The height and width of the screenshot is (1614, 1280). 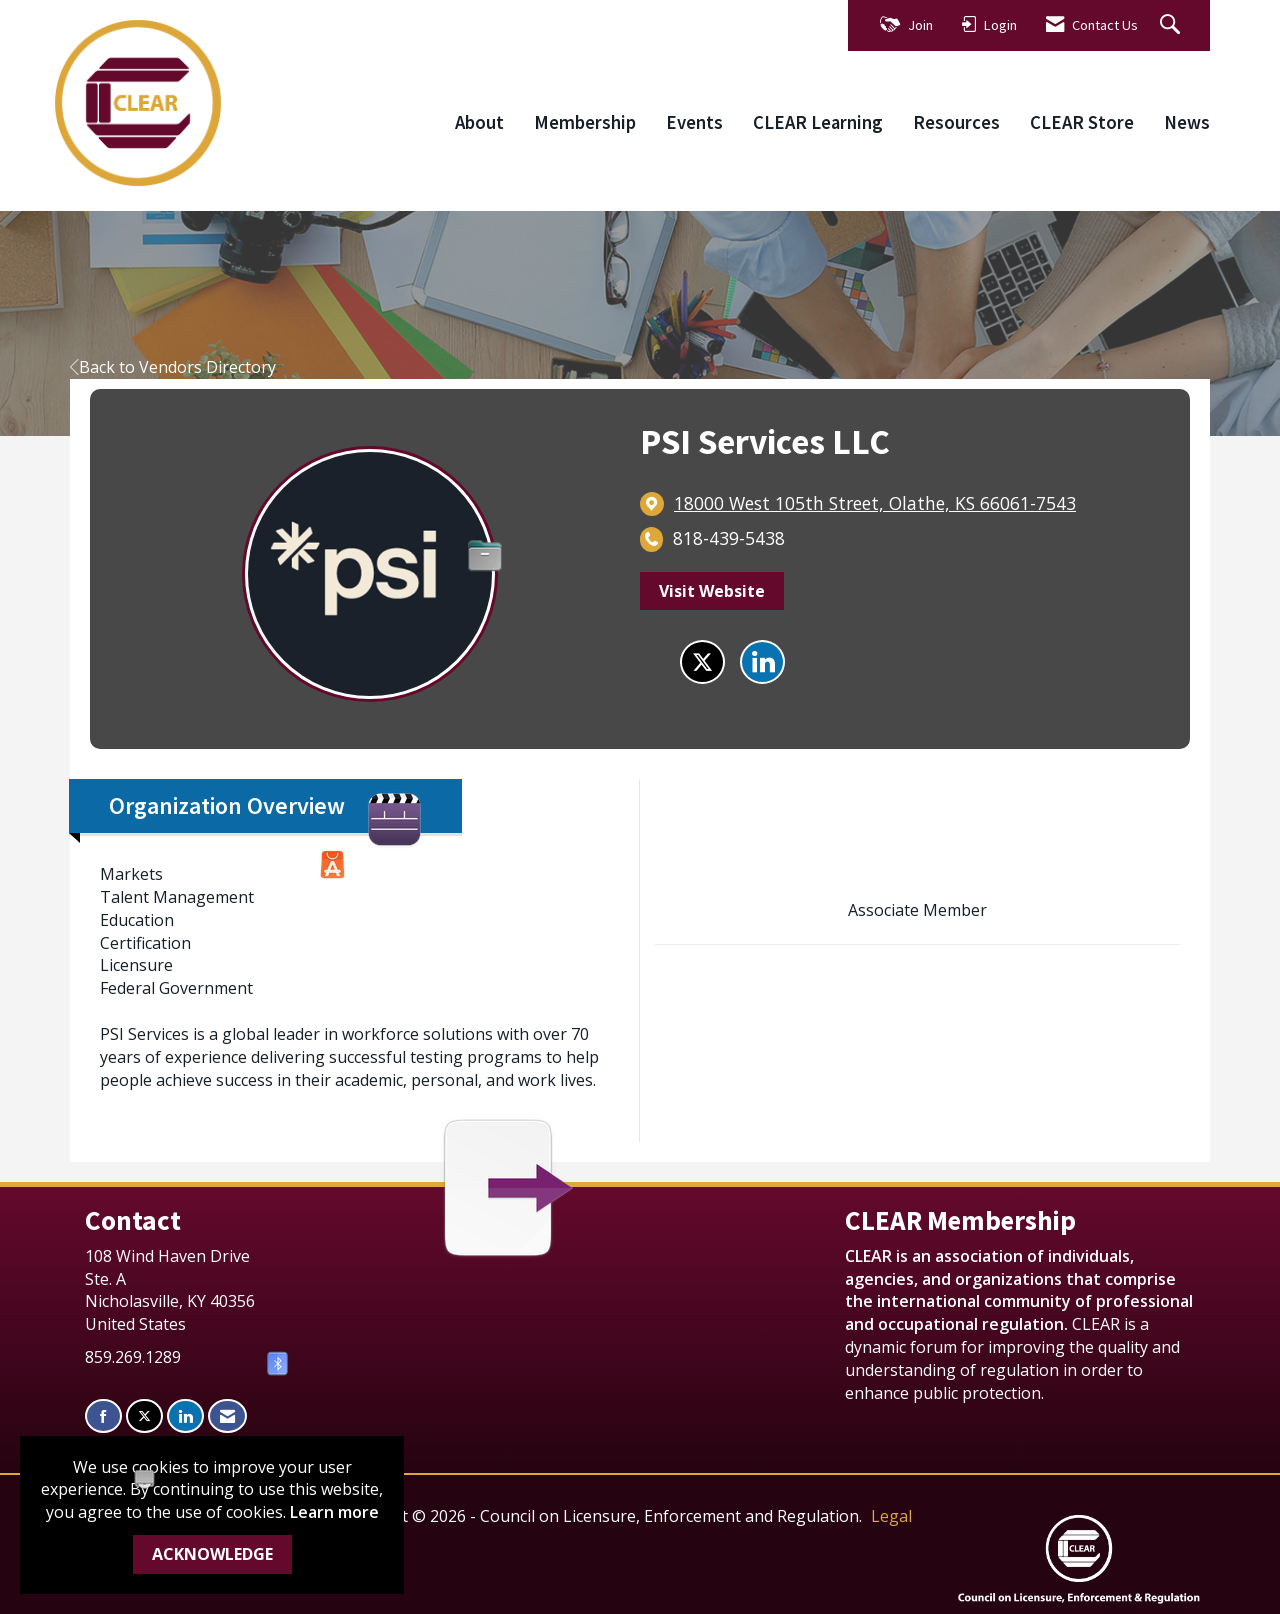 I want to click on open the app store to browse and download applications, so click(x=332, y=864).